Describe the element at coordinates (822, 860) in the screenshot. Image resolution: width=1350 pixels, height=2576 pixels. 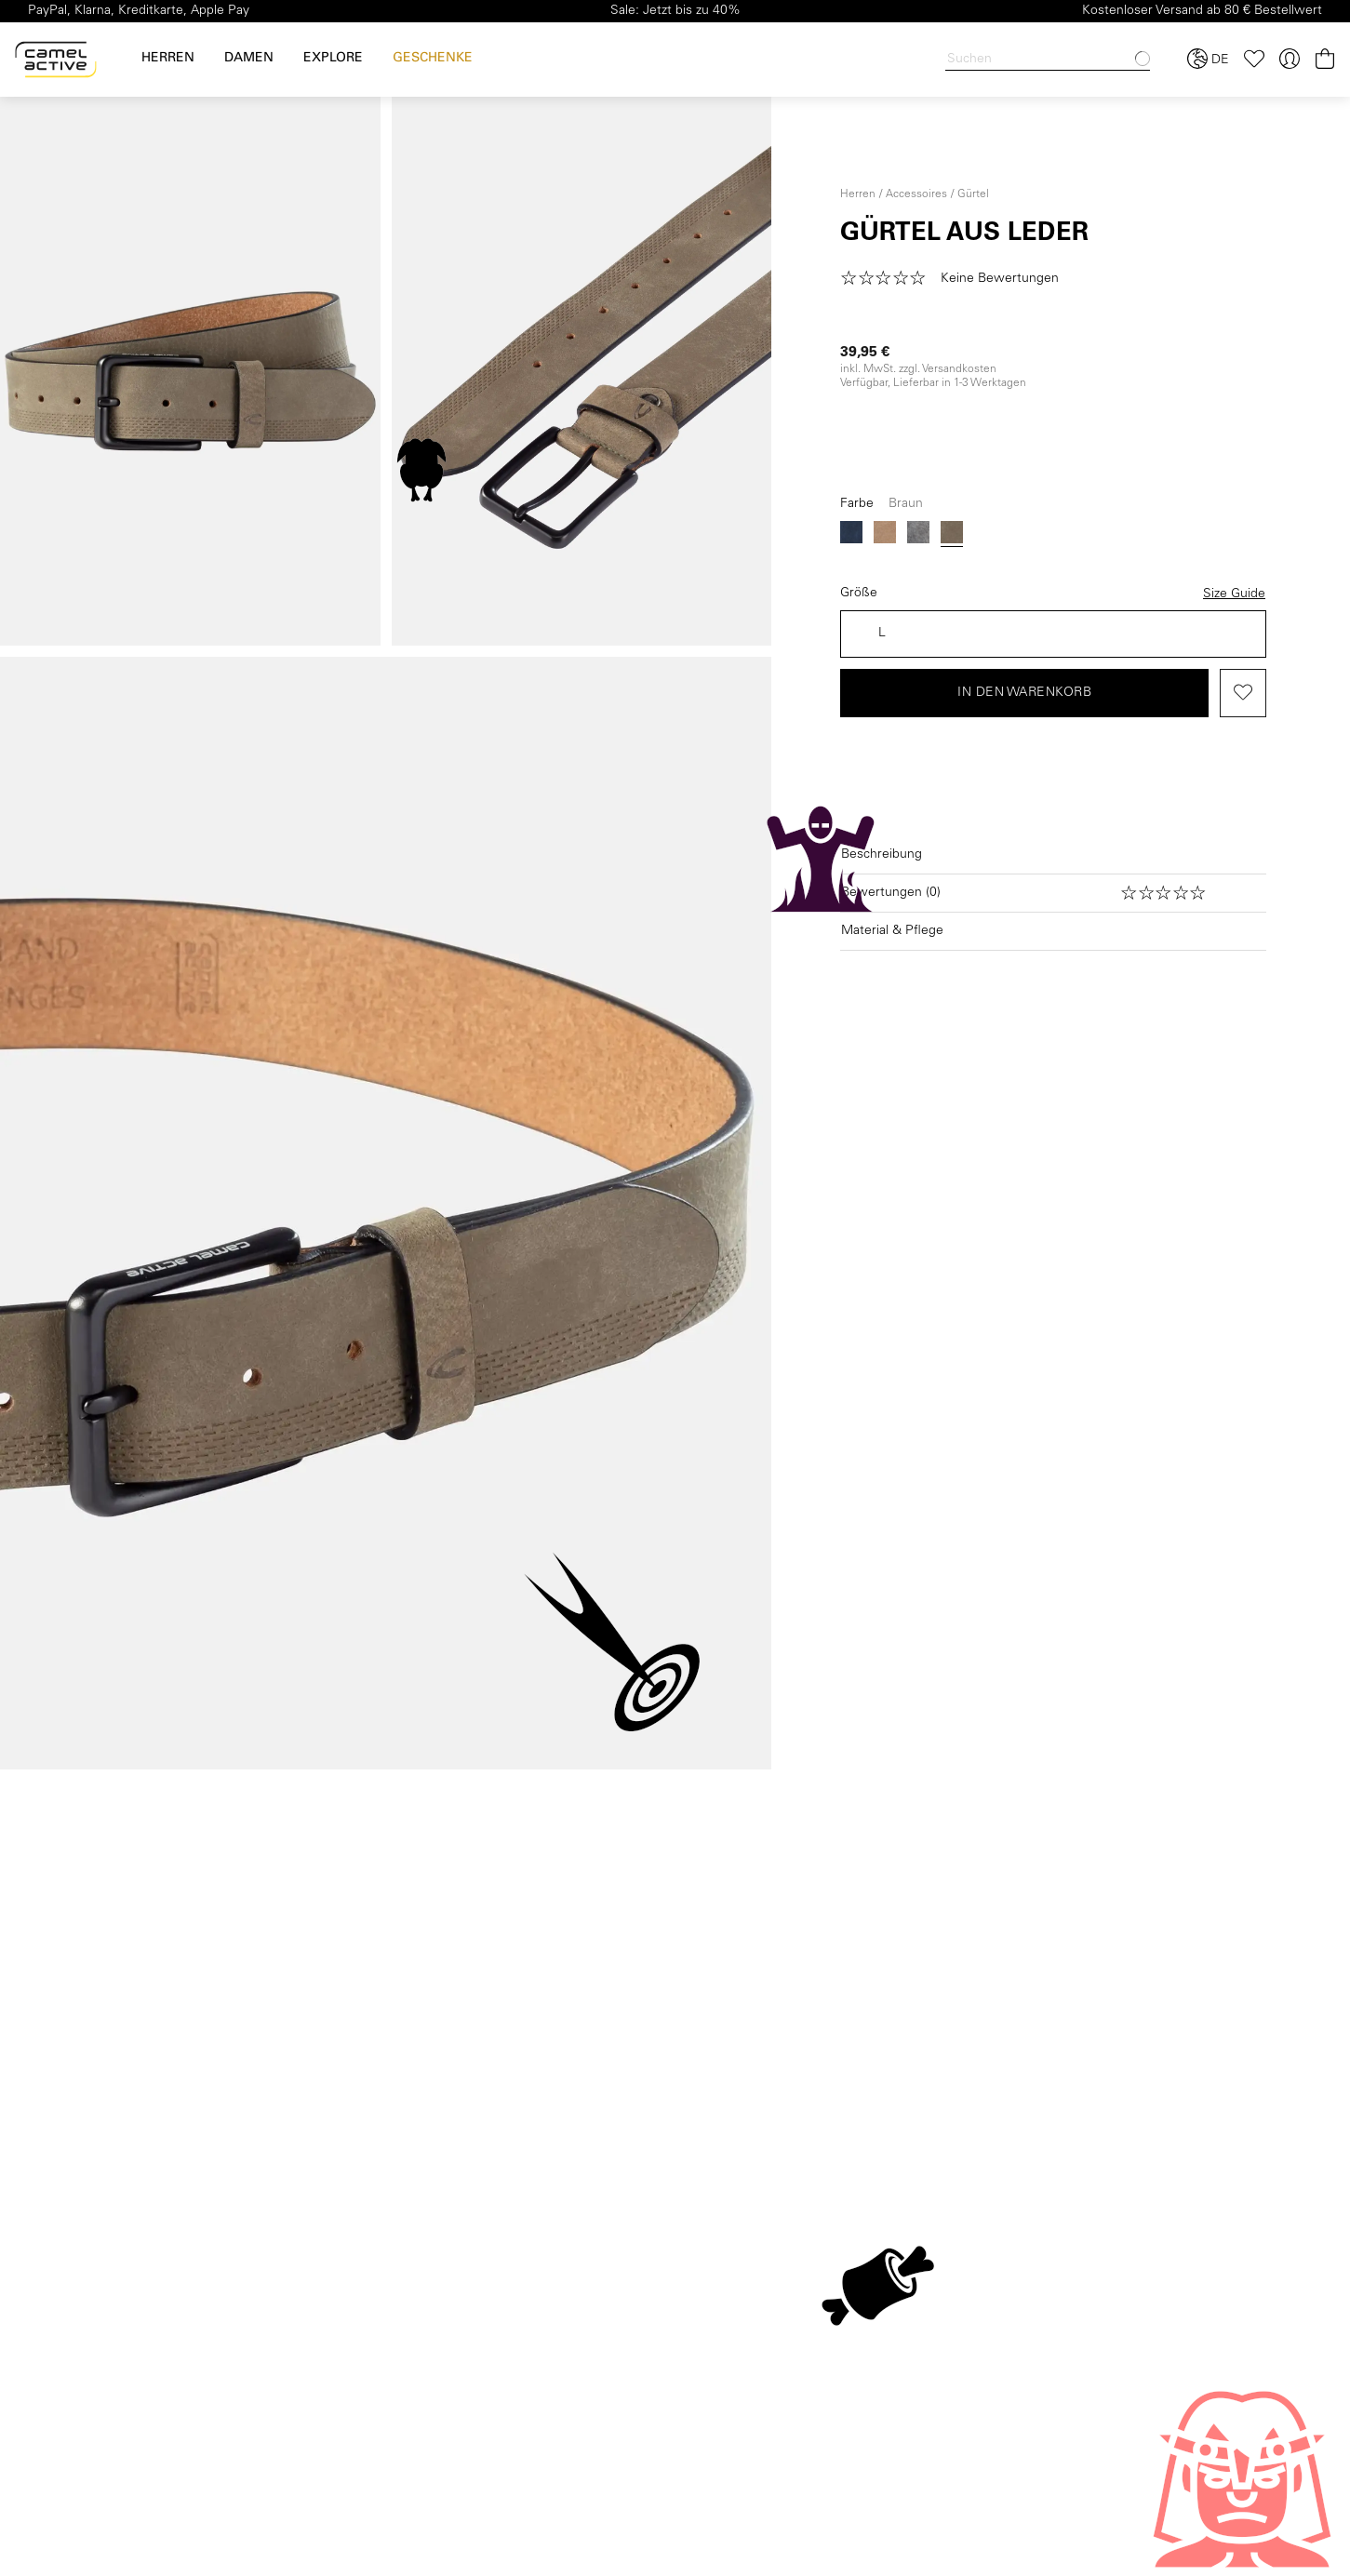
I see `summon or activate ifrit character` at that location.